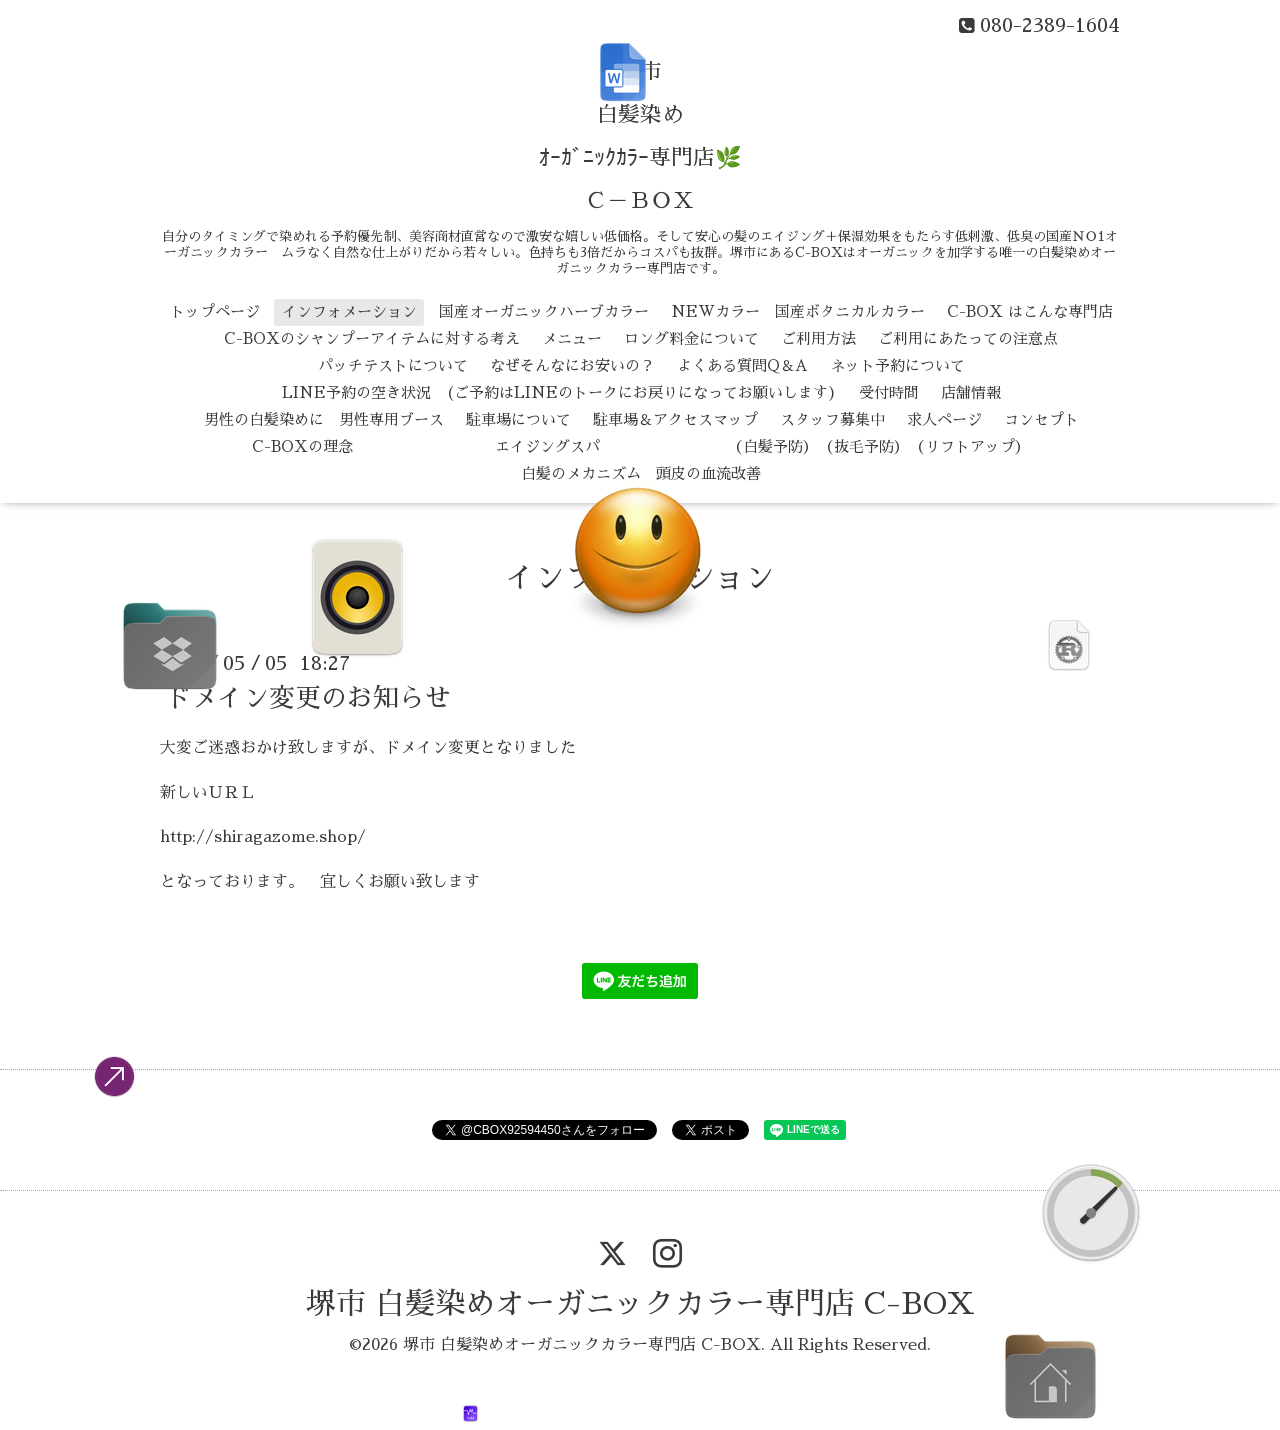 This screenshot has width=1280, height=1430. Describe the element at coordinates (638, 556) in the screenshot. I see `add an emoji or reaction to a message` at that location.